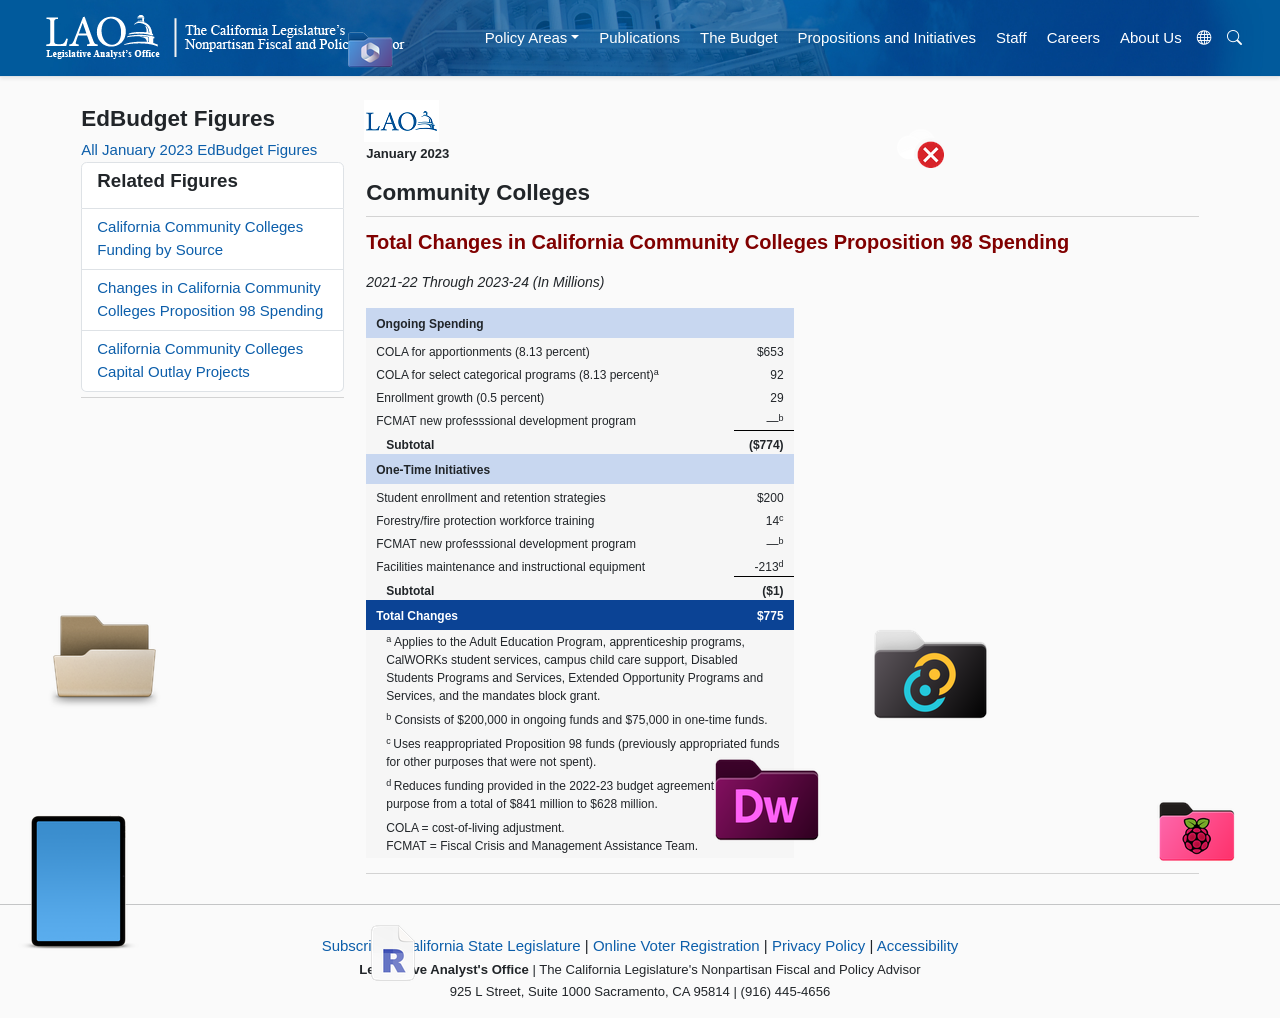 The width and height of the screenshot is (1280, 1018). Describe the element at coordinates (104, 661) in the screenshot. I see `view contents of an open folder` at that location.